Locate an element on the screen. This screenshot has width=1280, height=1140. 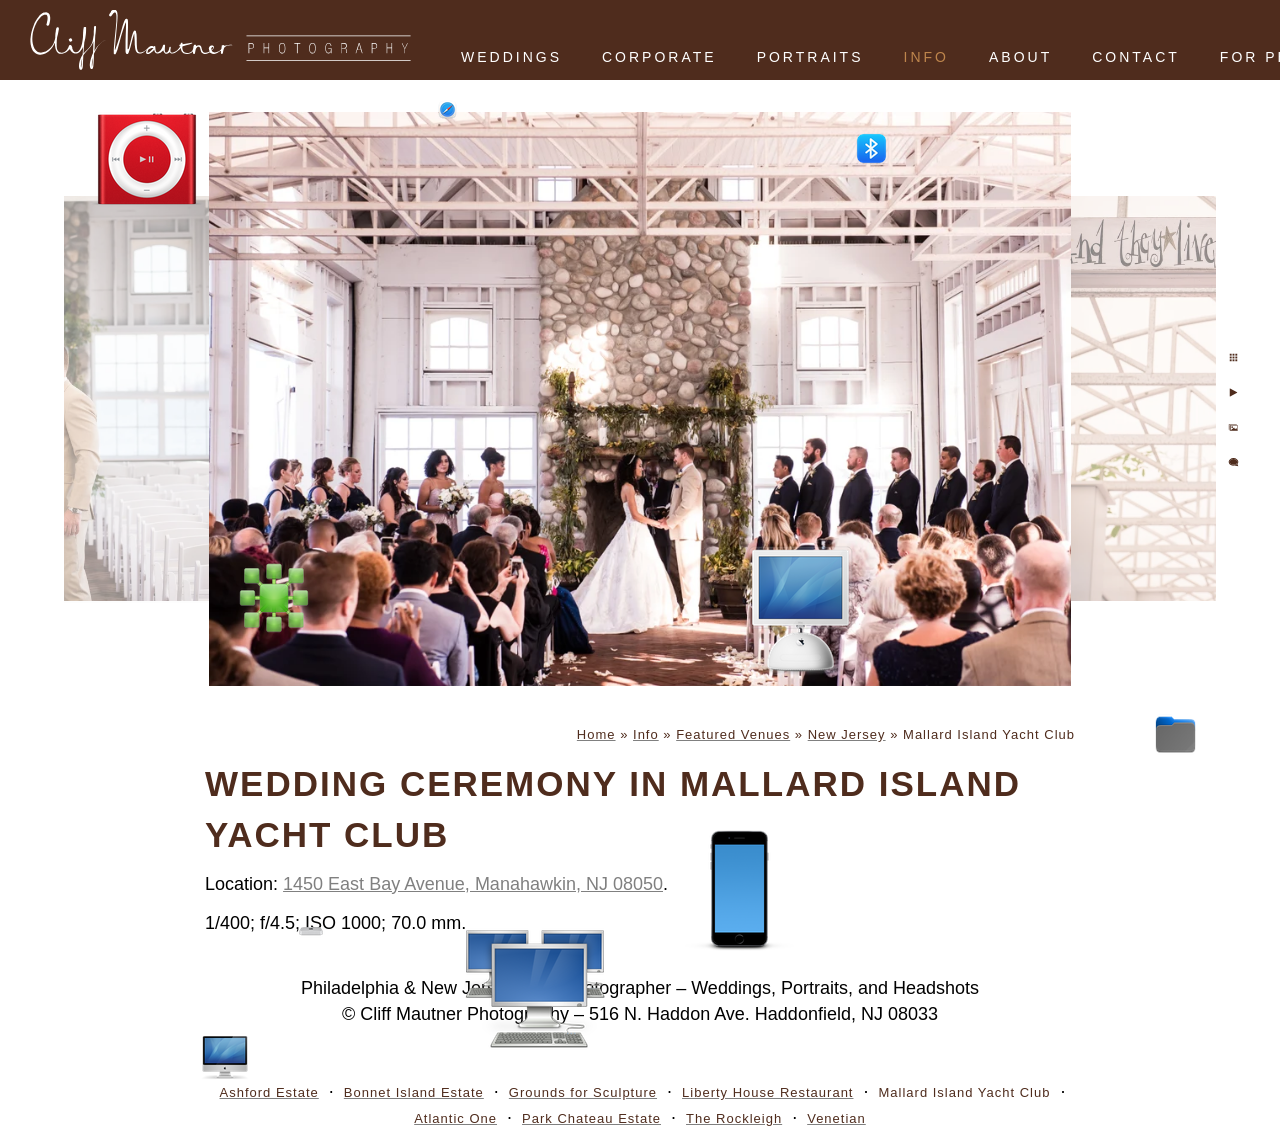
indicates a connected iPod shuffle device is located at coordinates (147, 159).